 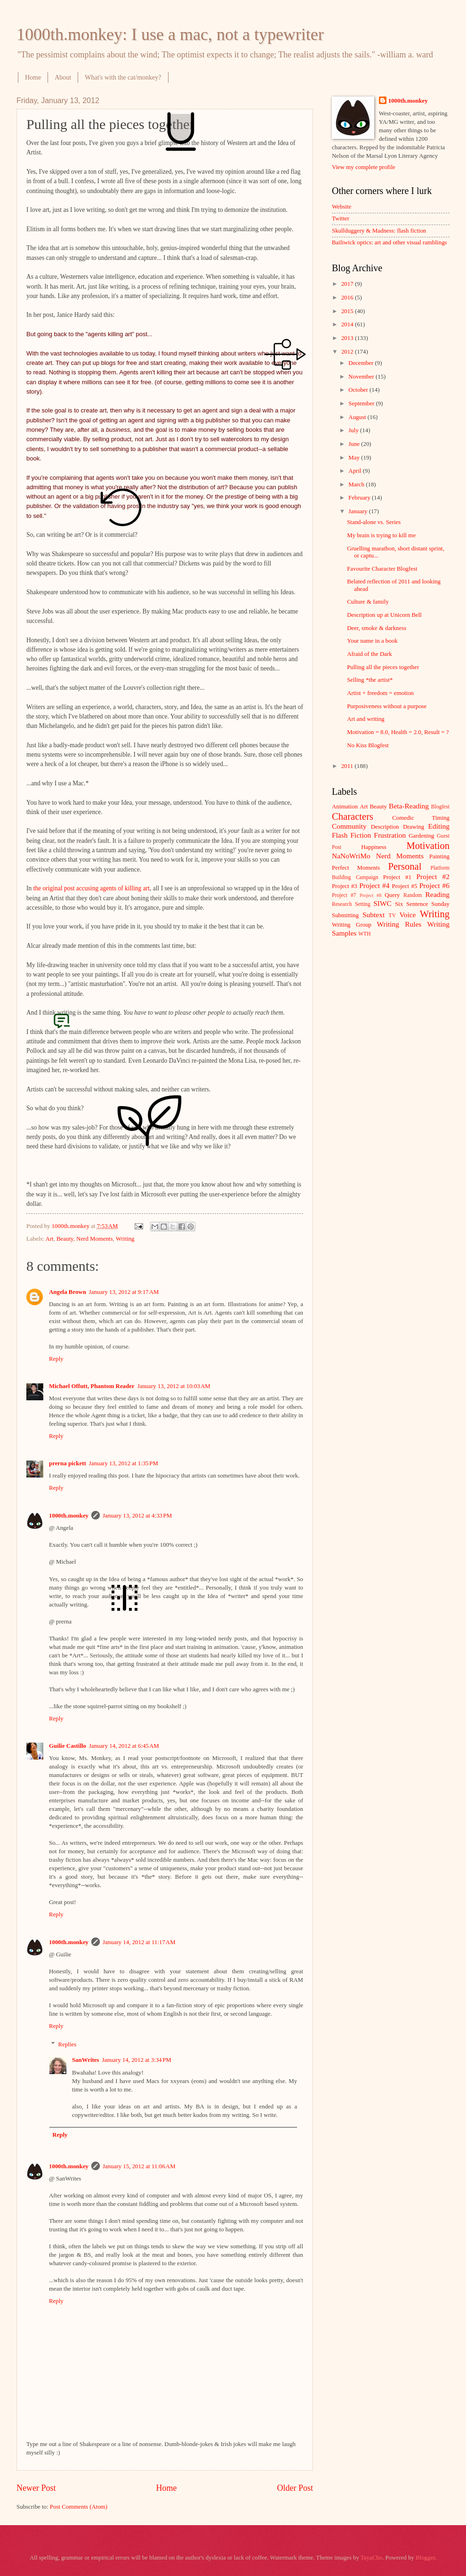 I want to click on remove a message from the conversation, so click(x=61, y=1020).